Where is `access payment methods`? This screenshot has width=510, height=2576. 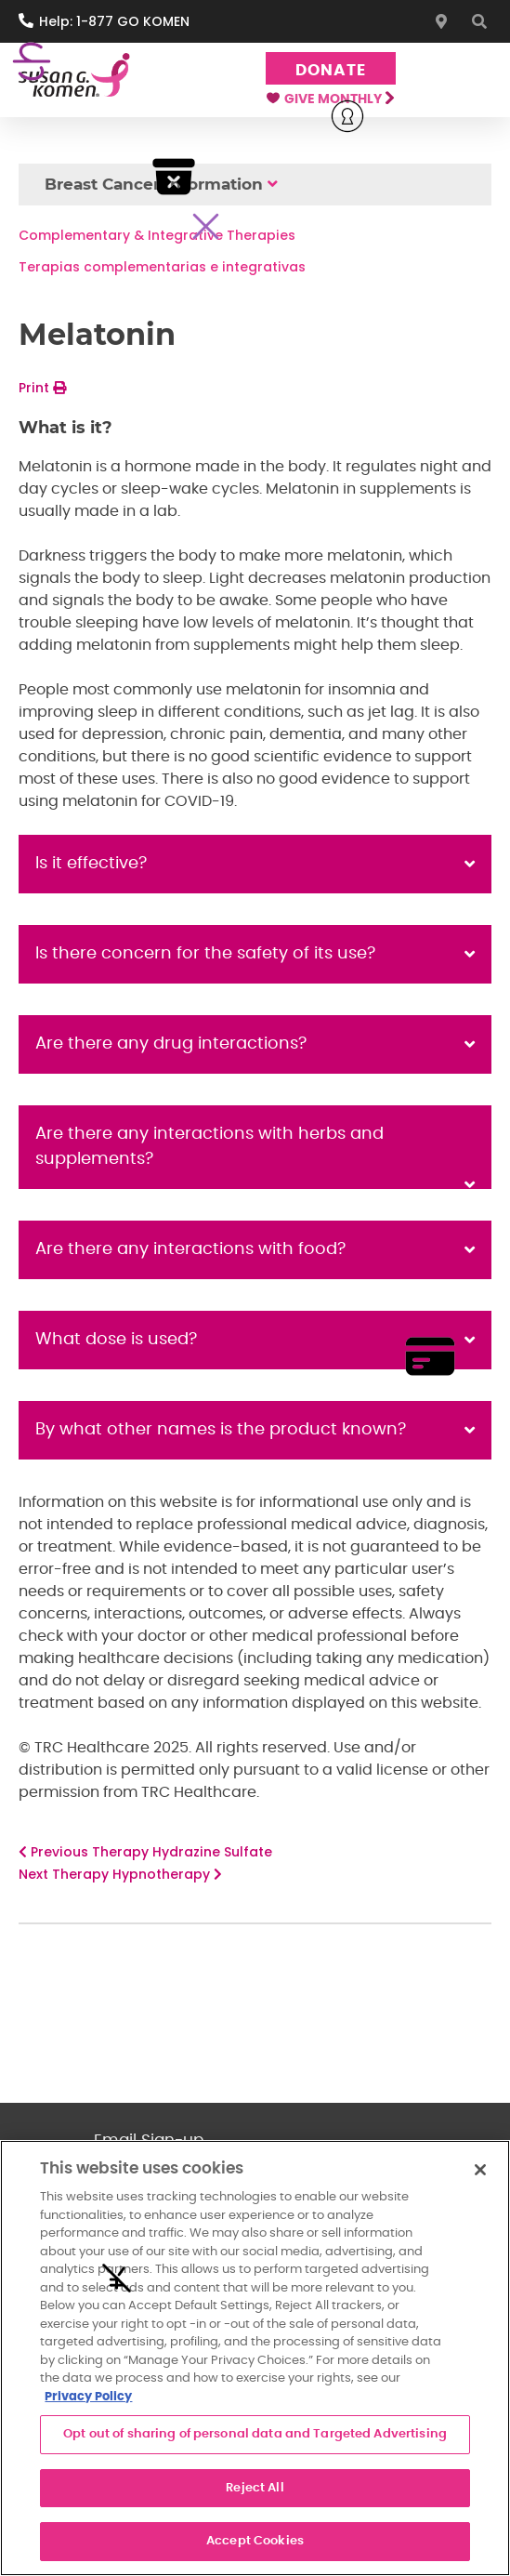
access payment methods is located at coordinates (430, 1356).